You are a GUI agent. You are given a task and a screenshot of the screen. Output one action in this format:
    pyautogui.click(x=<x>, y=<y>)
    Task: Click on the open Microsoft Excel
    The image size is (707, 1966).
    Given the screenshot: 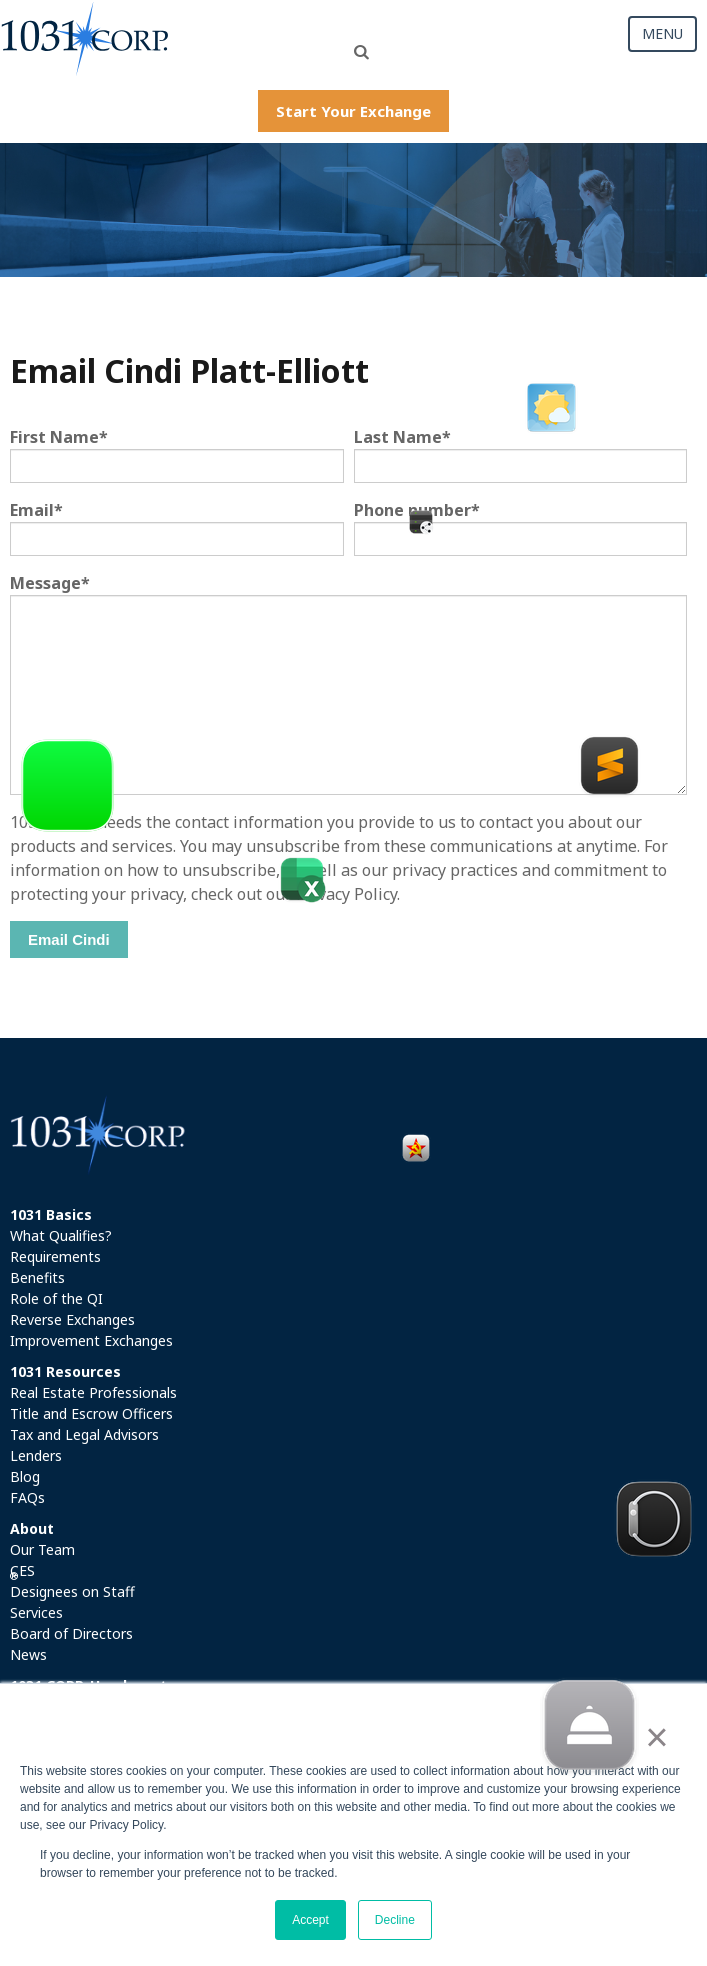 What is the action you would take?
    pyautogui.click(x=302, y=879)
    